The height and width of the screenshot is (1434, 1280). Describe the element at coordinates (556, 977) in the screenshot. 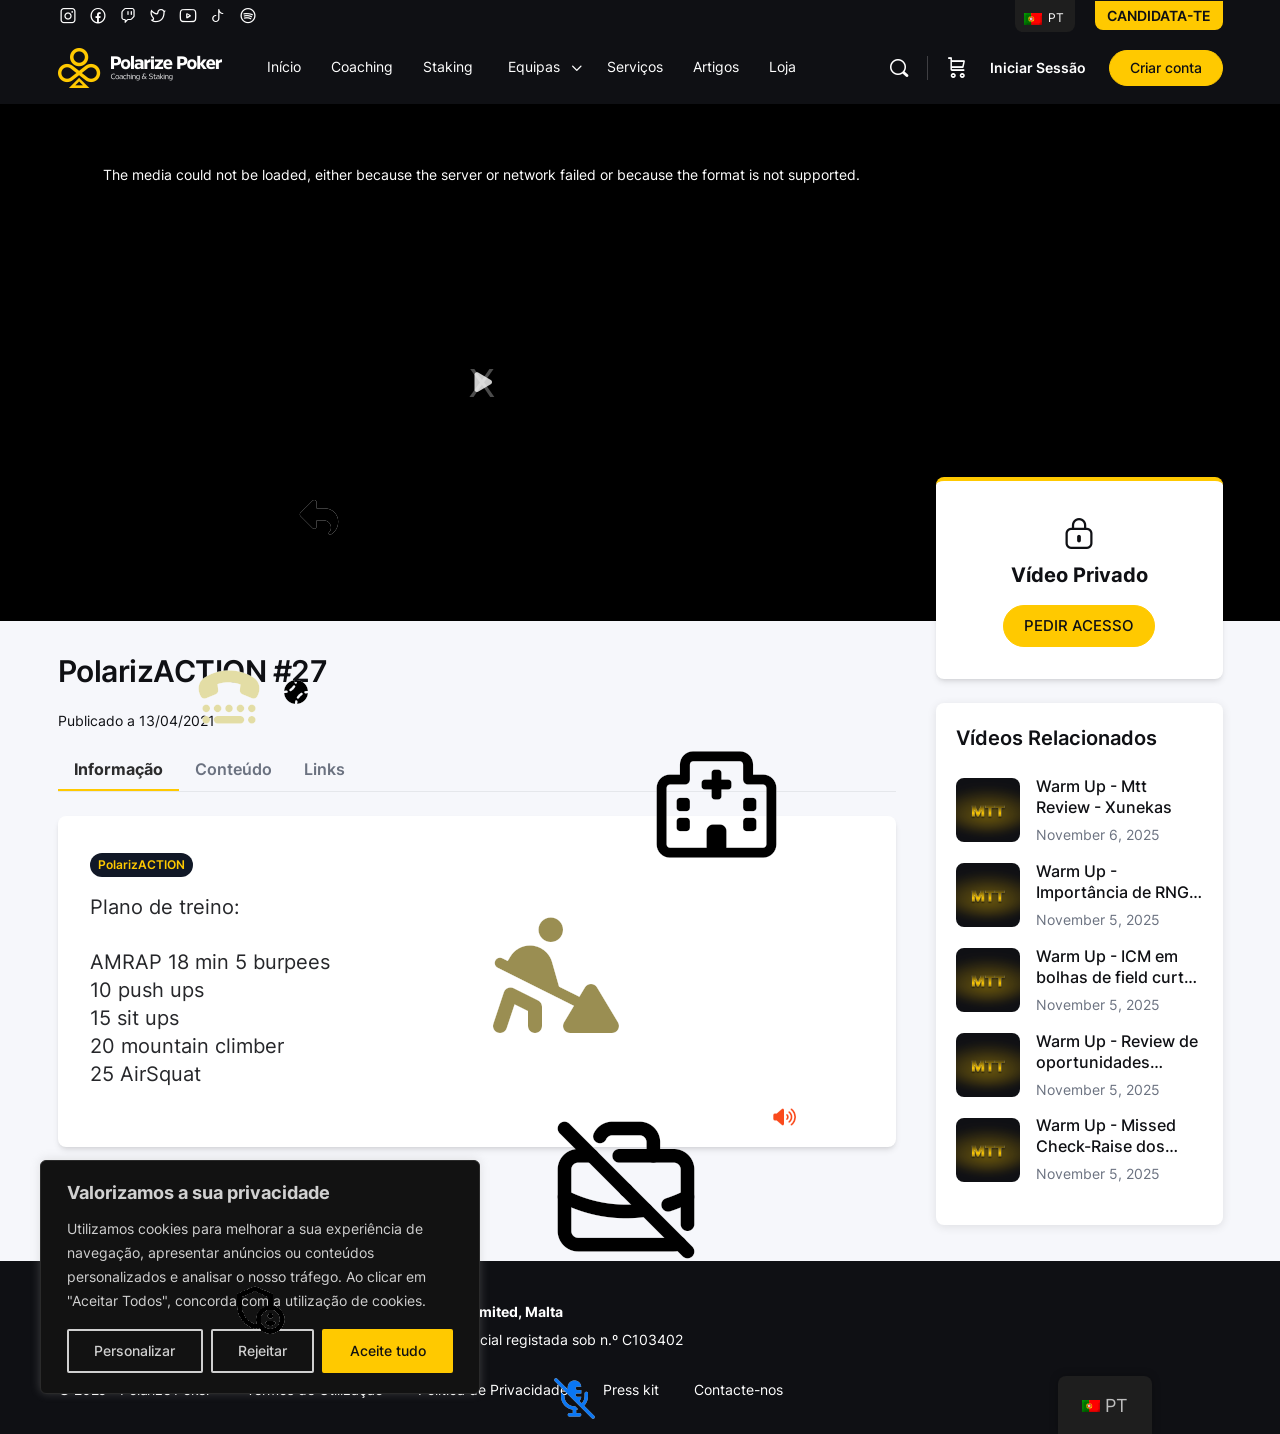

I see `indicates construction or work in progress` at that location.